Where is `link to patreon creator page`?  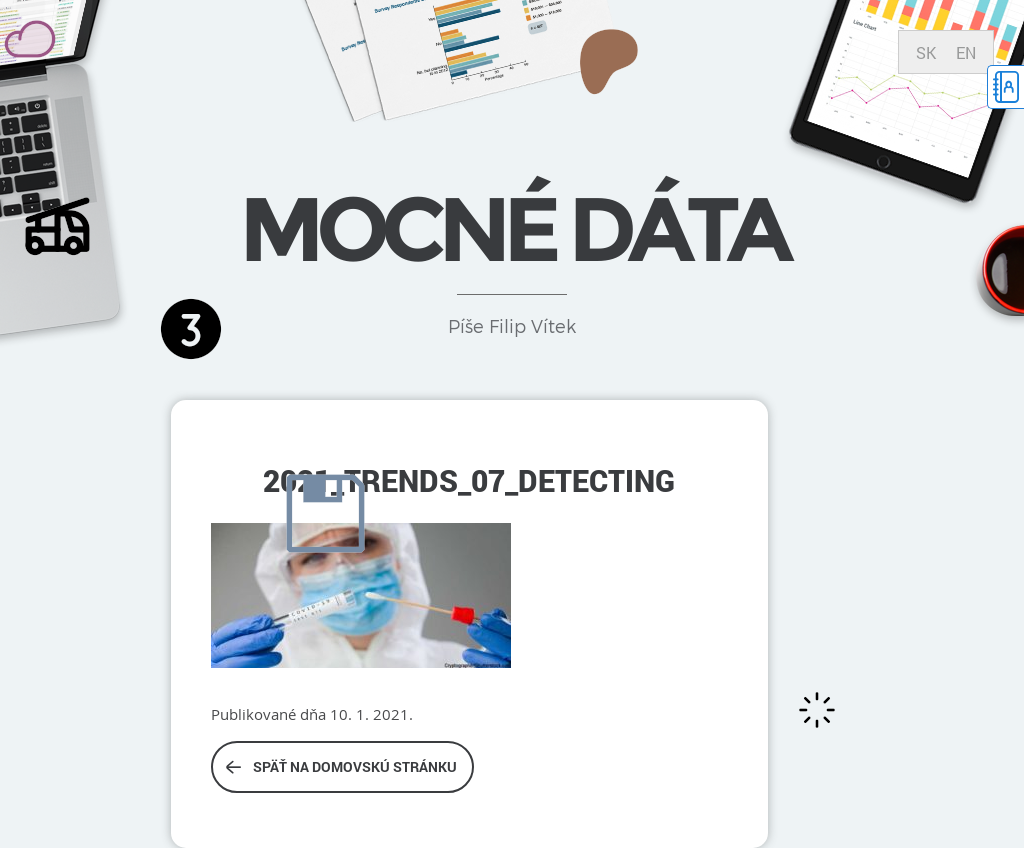
link to patreon creator page is located at coordinates (606, 60).